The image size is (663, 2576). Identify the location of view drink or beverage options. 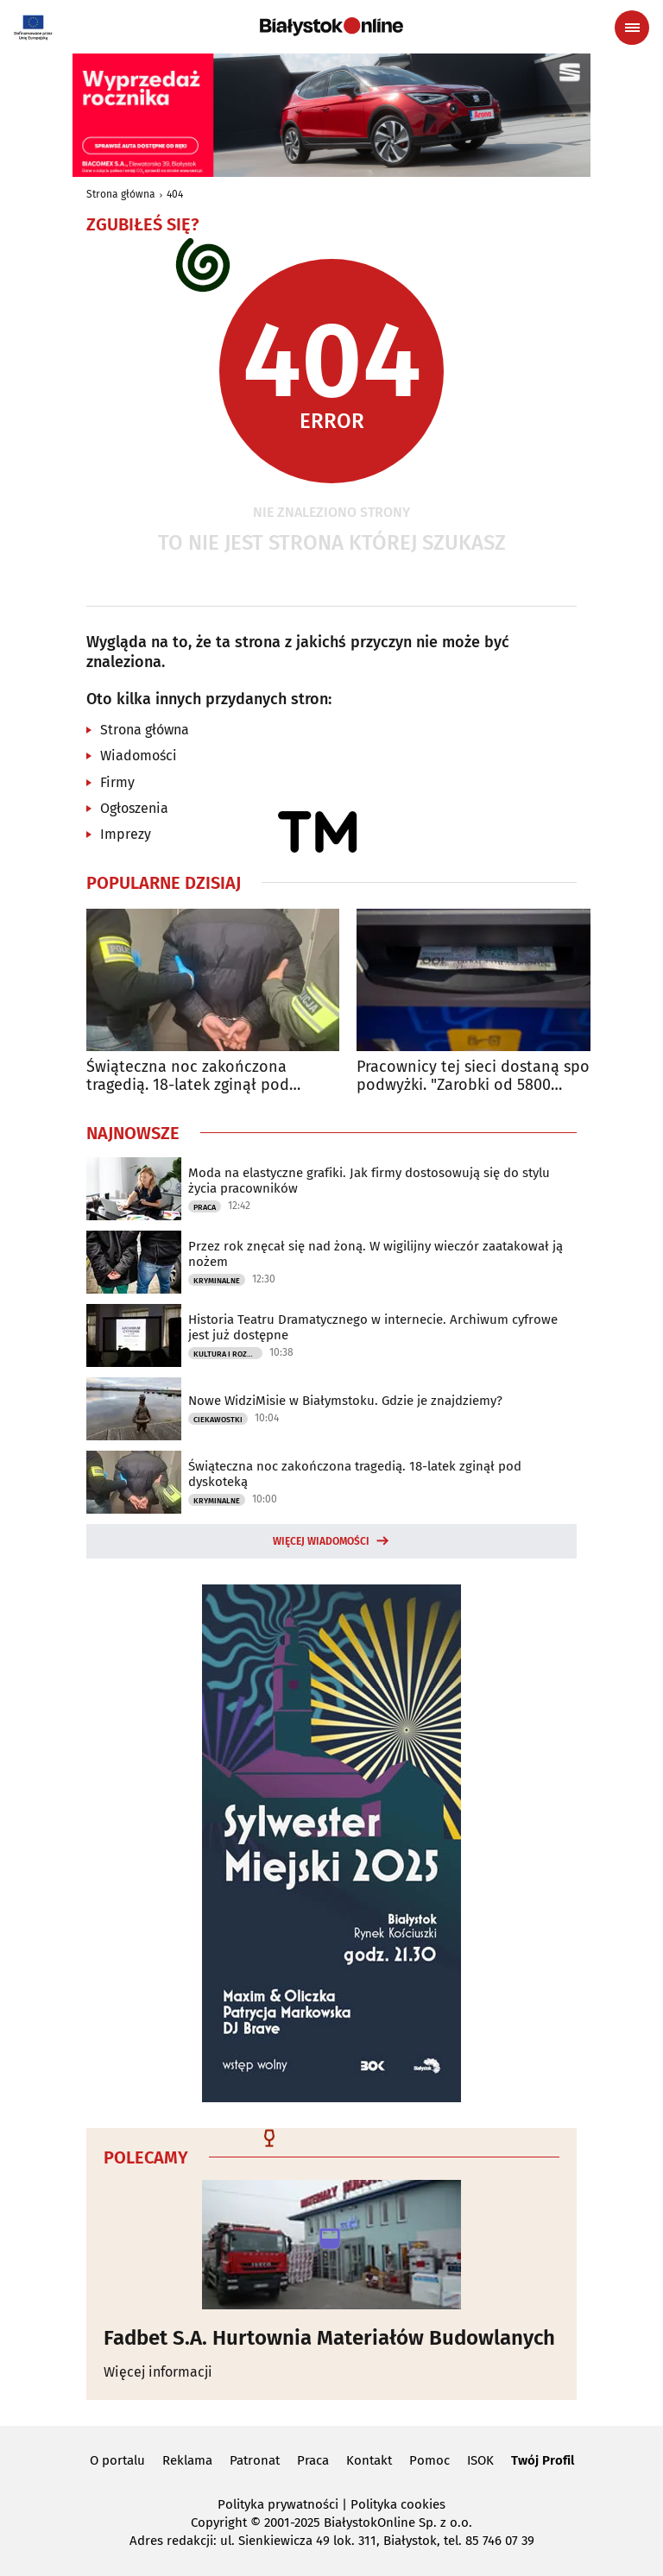
(330, 2239).